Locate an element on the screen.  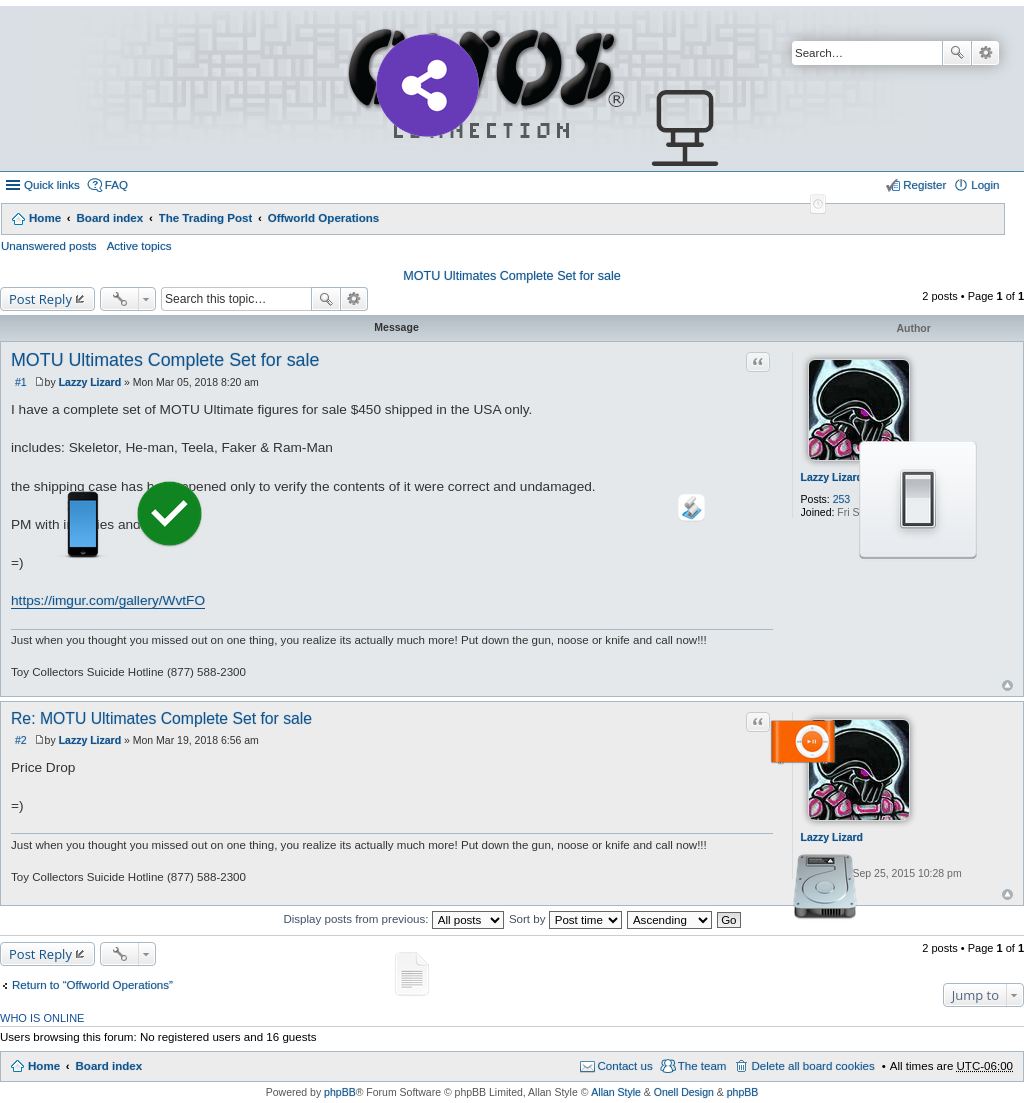
indicates an internal storage drive is located at coordinates (825, 888).